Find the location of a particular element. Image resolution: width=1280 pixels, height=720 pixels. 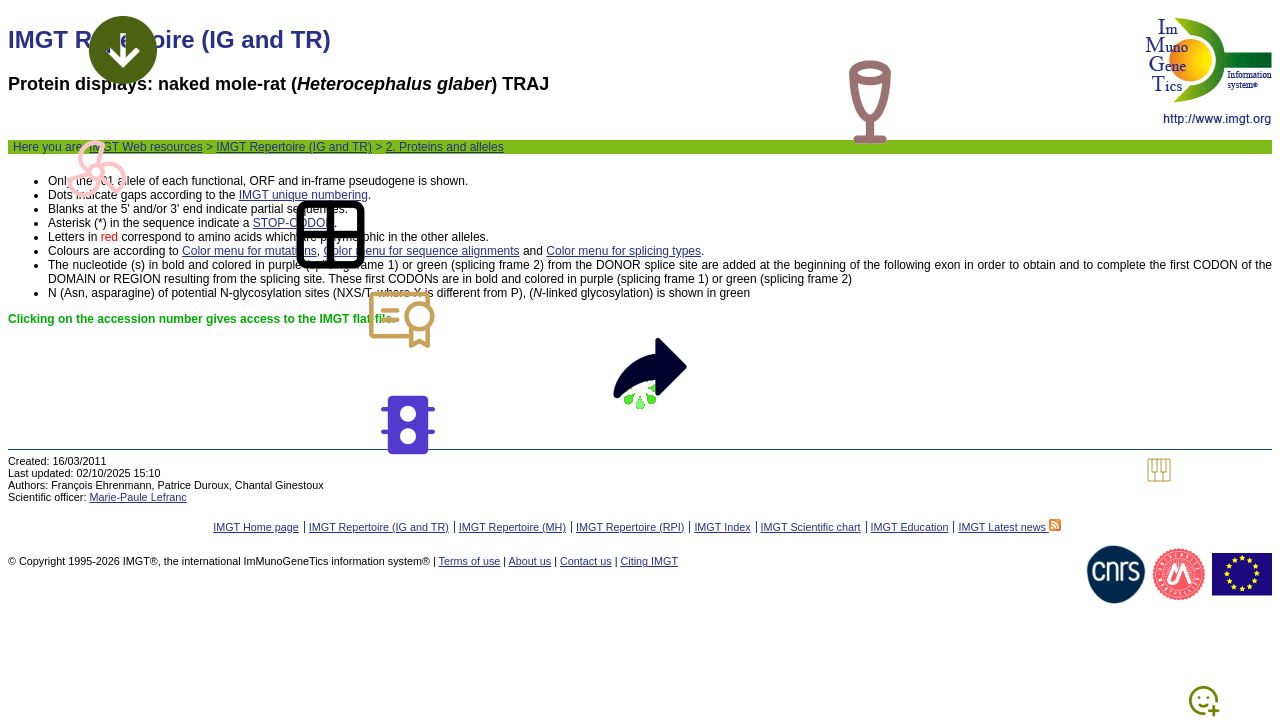

share content with others is located at coordinates (650, 372).